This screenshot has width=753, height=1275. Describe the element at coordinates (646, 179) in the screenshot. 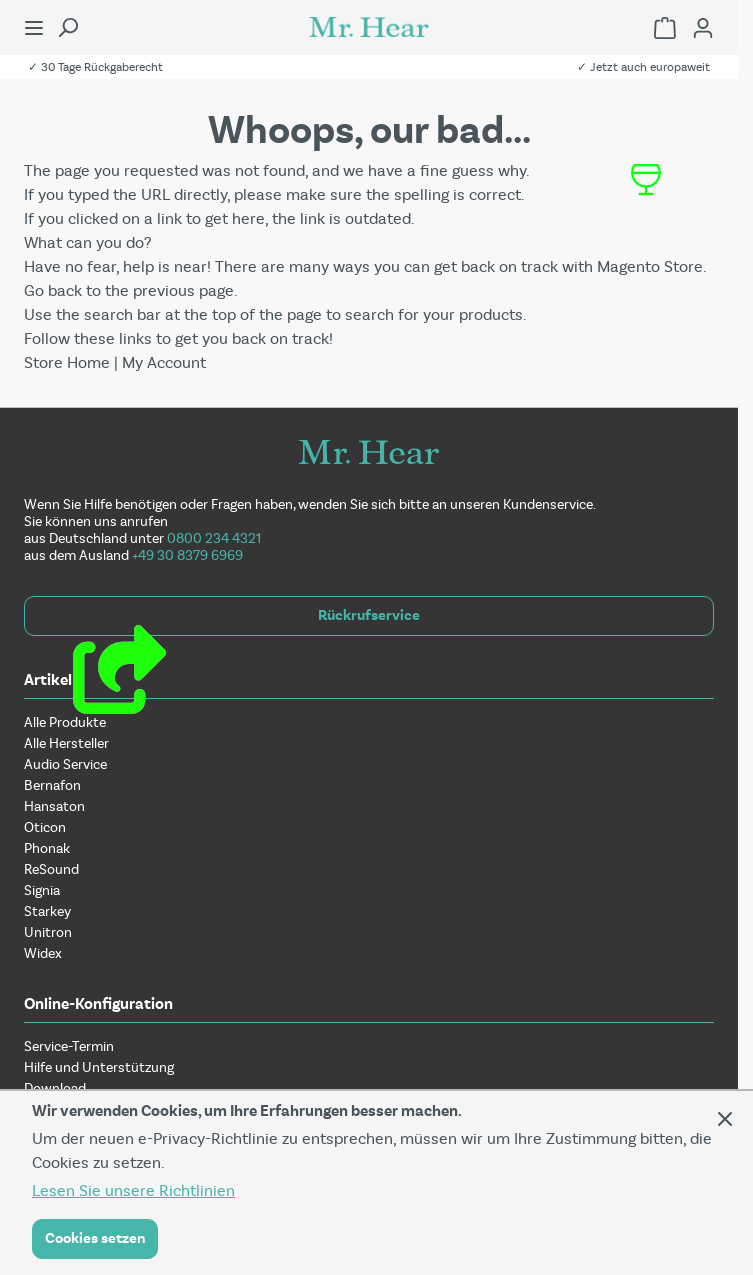

I see `browse wine or spirits menu` at that location.